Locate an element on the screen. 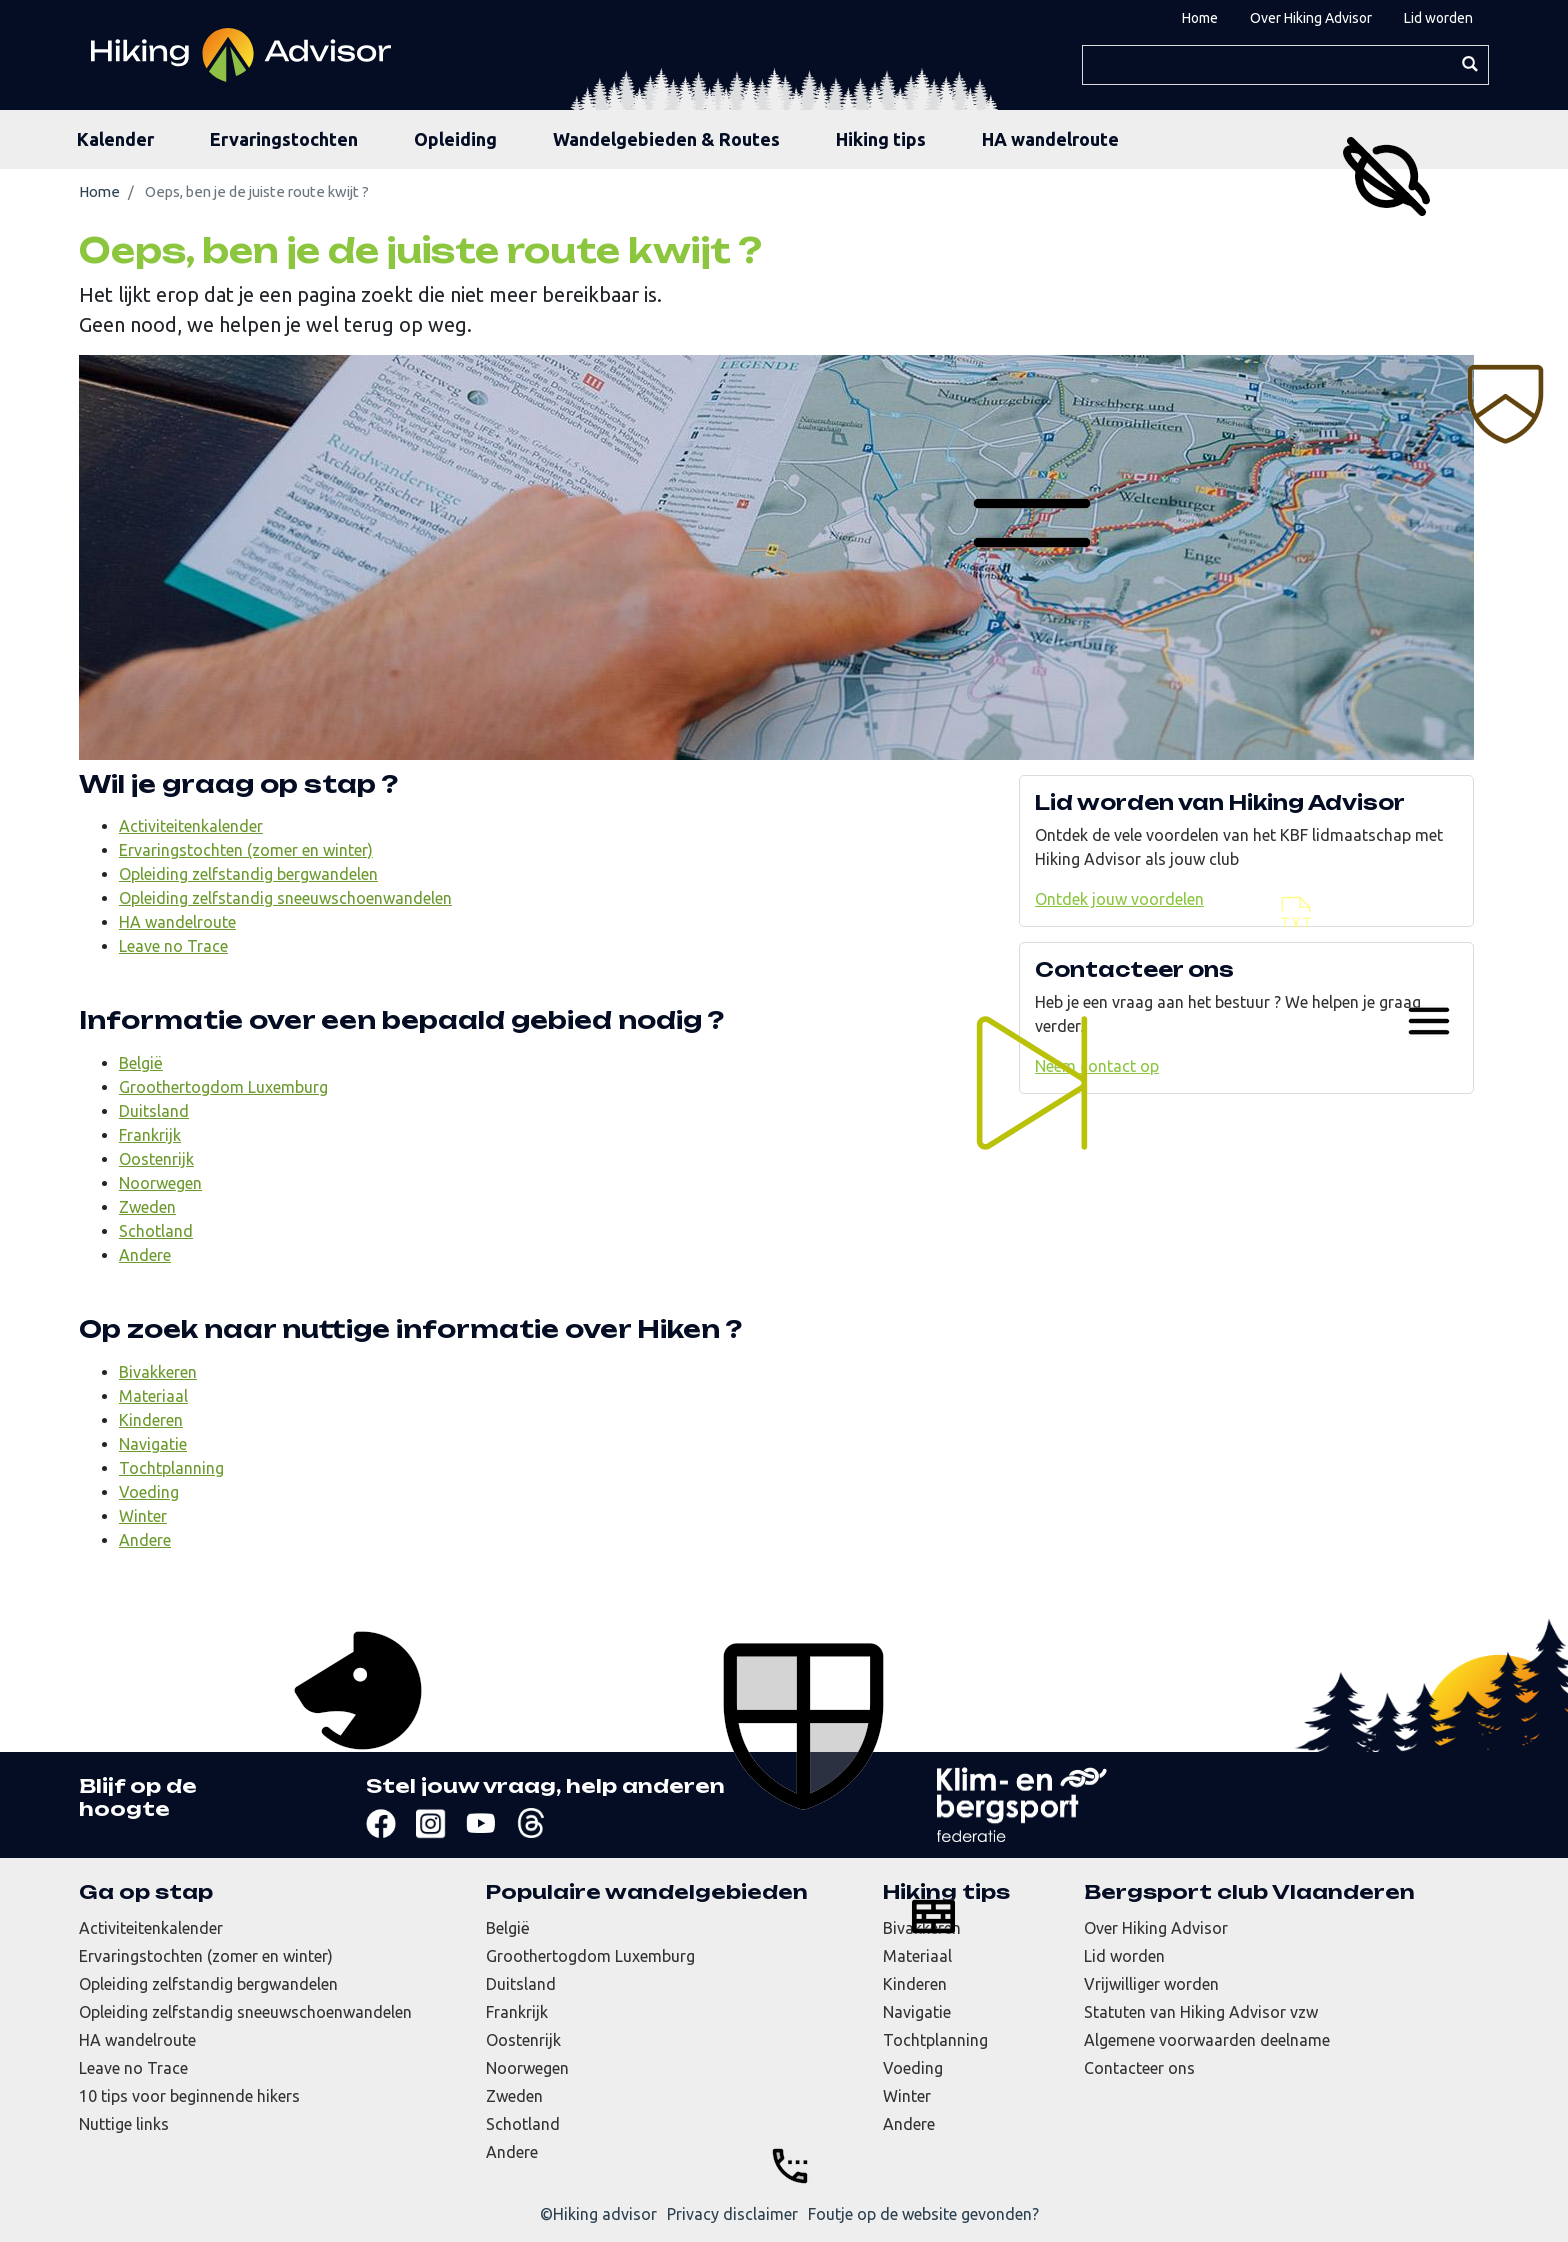 This screenshot has height=2242, width=1568. view or manage wall layout is located at coordinates (933, 1916).